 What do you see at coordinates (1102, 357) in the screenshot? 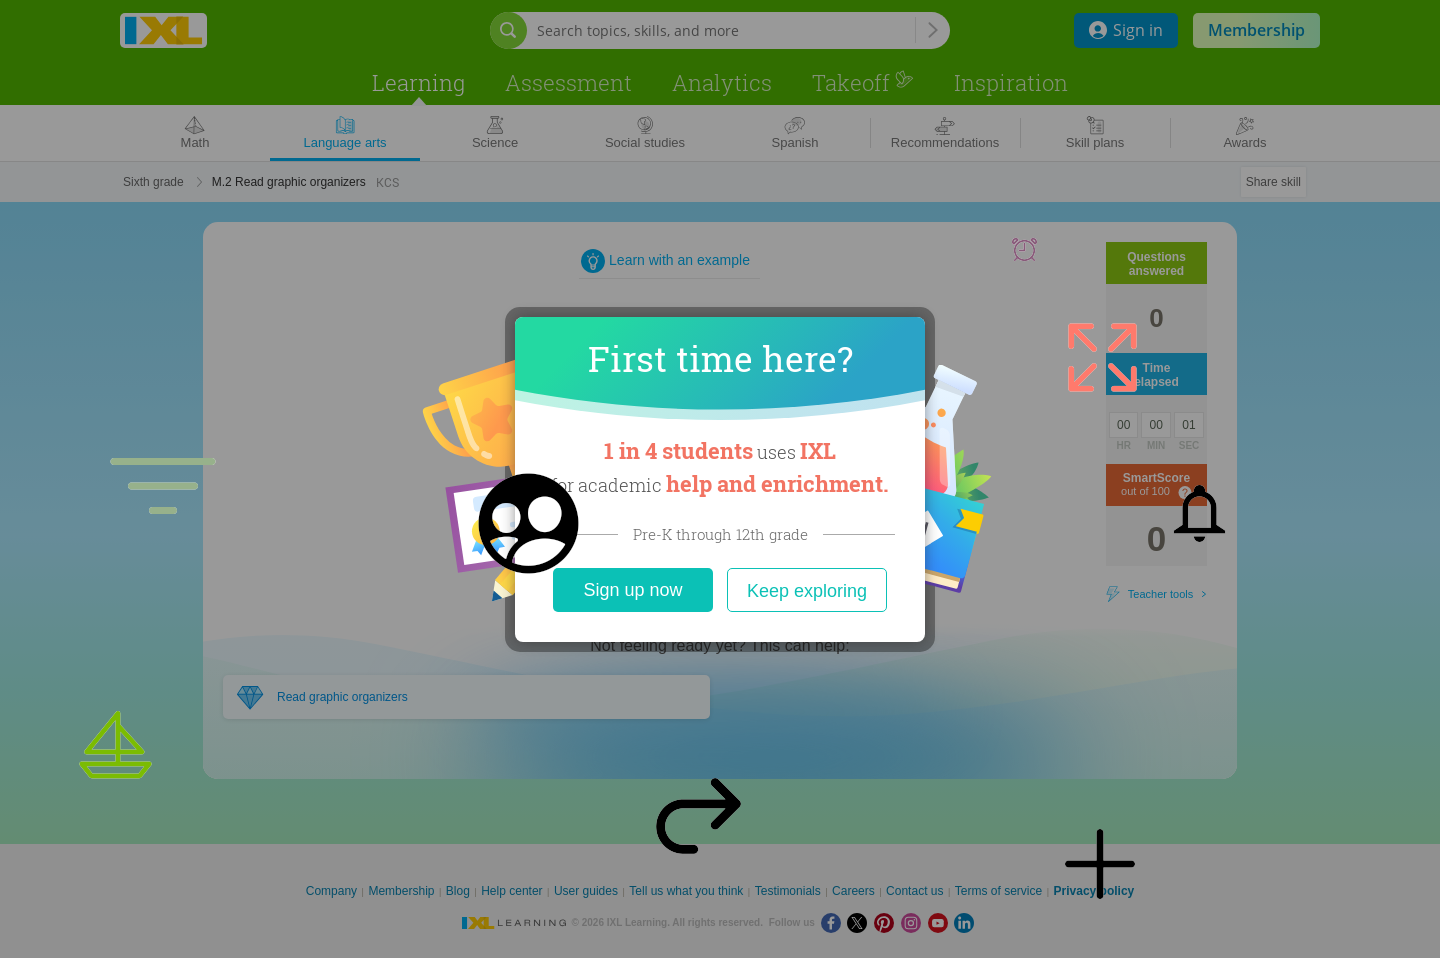
I see `expand to fullscreen mode` at bounding box center [1102, 357].